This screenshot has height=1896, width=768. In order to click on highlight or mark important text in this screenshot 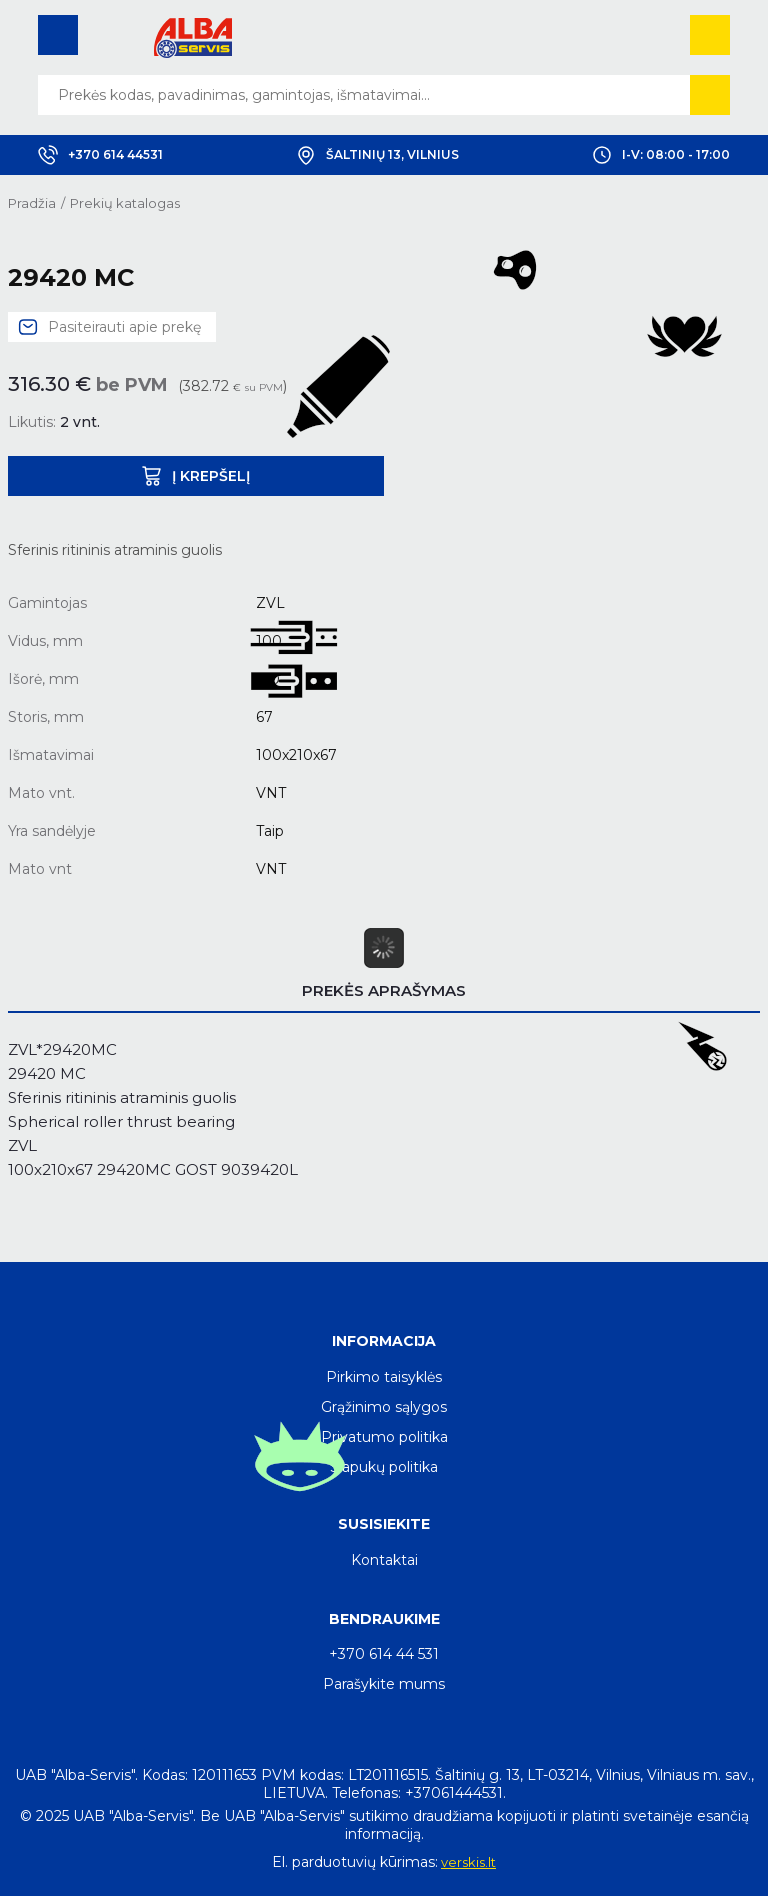, I will do `click(338, 386)`.